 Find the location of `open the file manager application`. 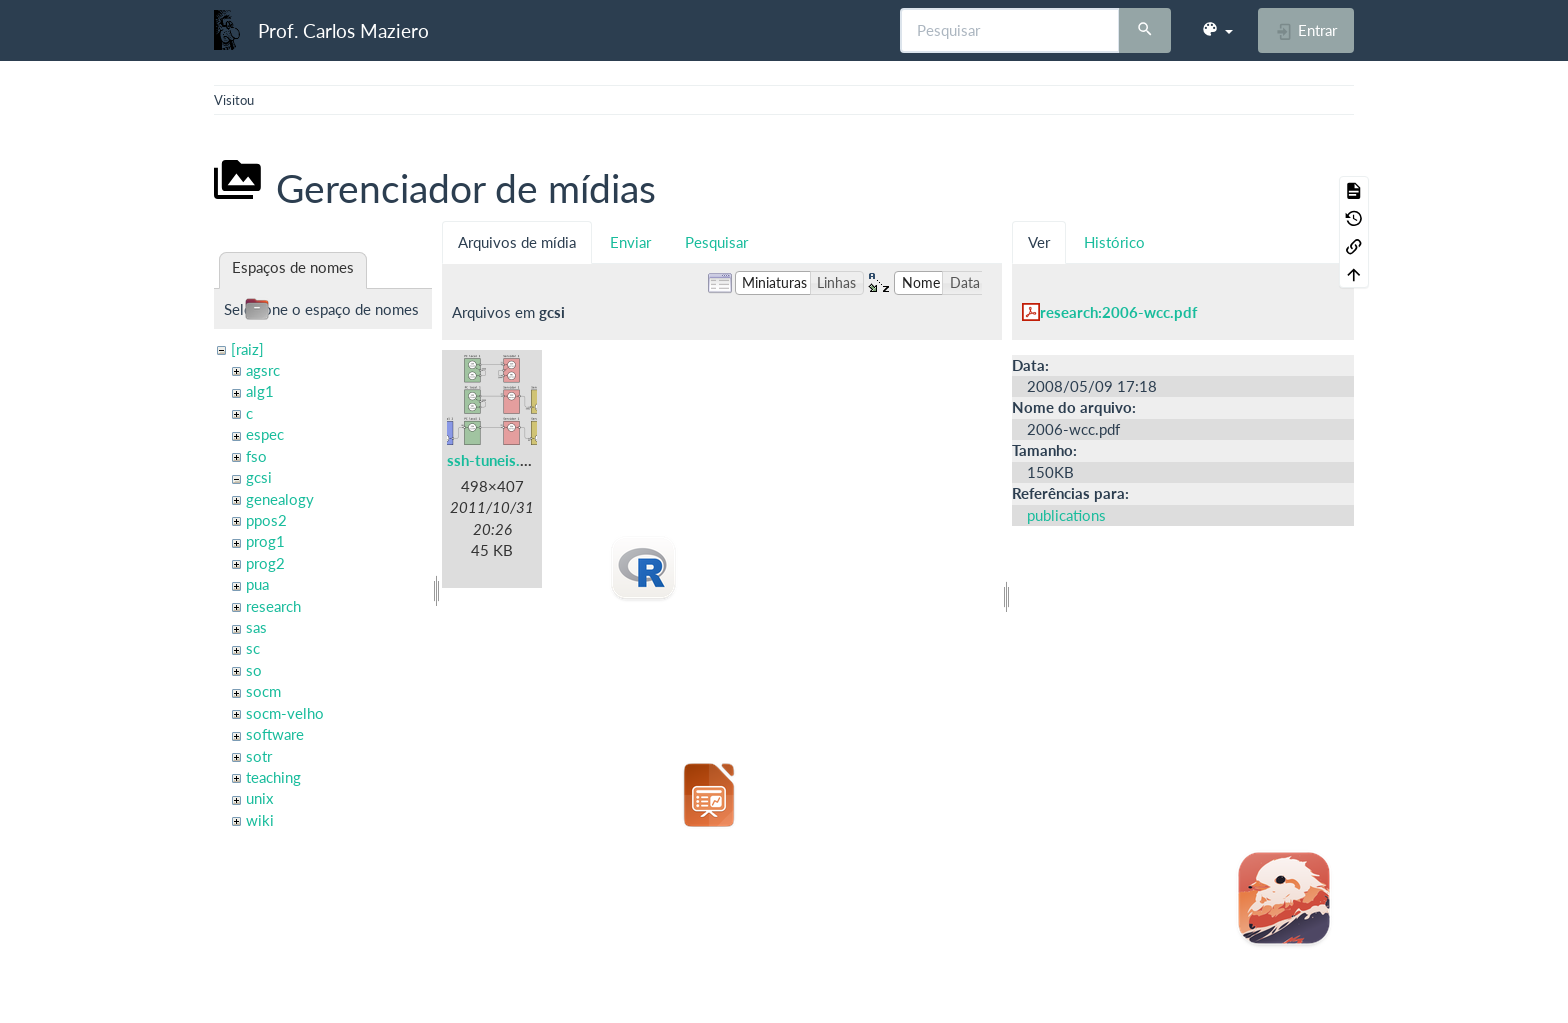

open the file manager application is located at coordinates (257, 309).